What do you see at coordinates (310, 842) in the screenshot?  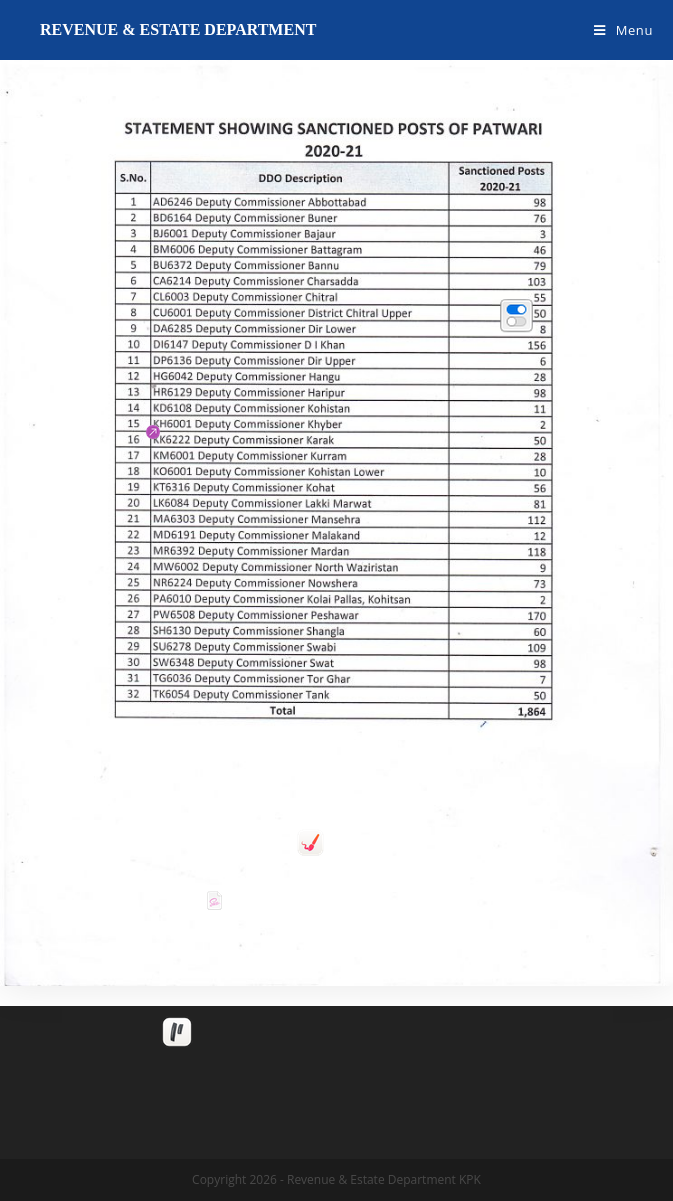 I see `open gnome paint application` at bounding box center [310, 842].